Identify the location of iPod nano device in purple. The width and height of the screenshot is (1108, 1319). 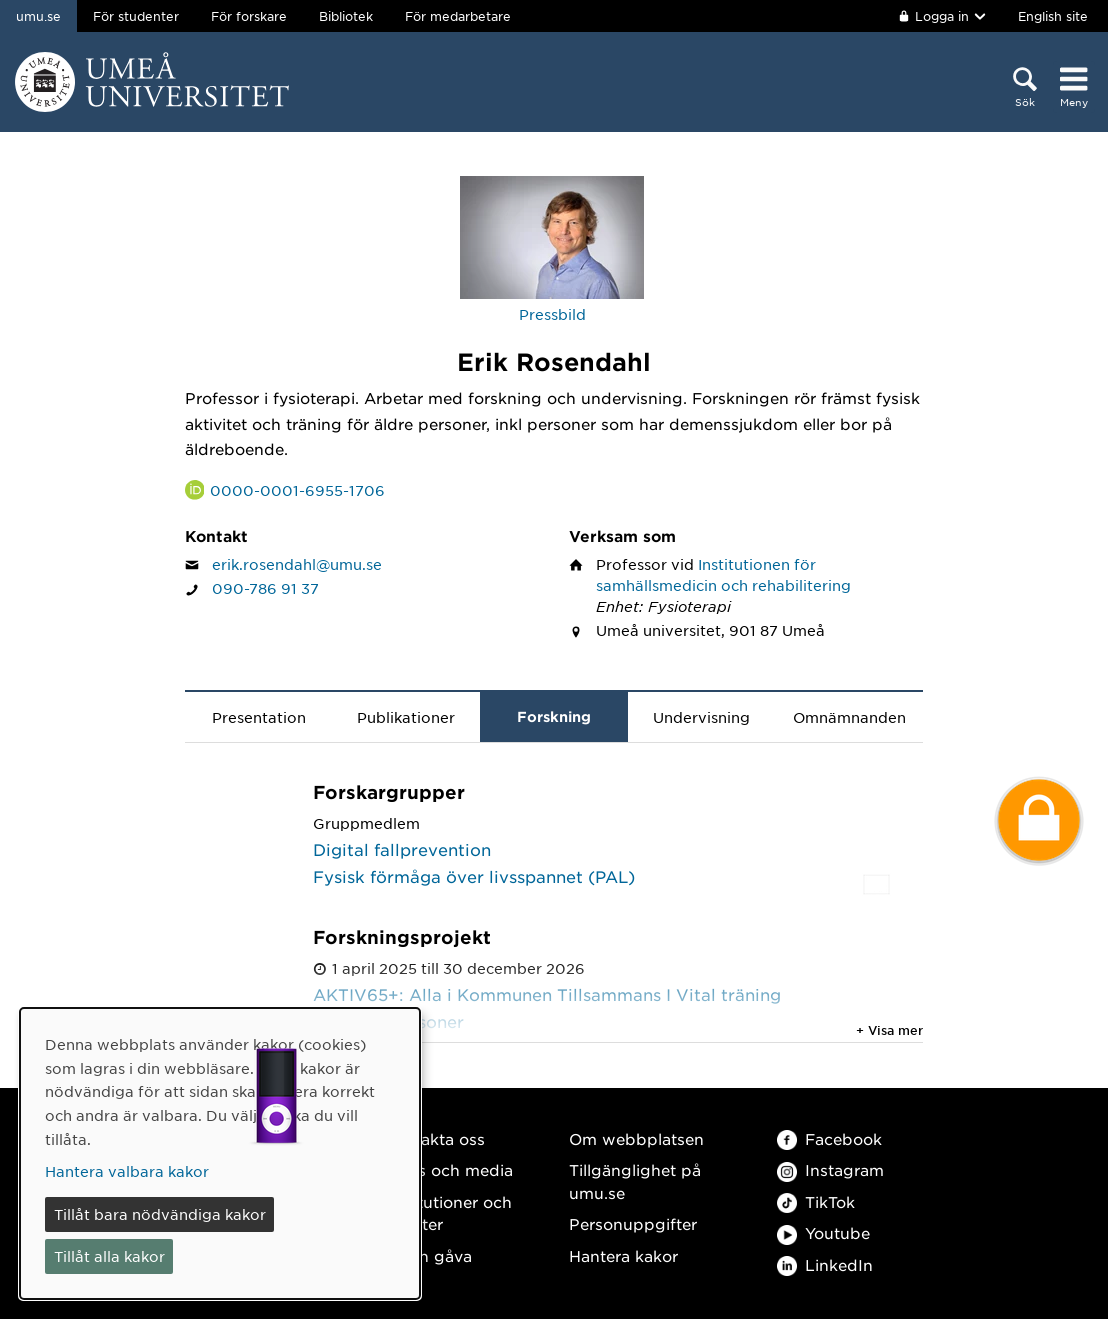
(276, 1097).